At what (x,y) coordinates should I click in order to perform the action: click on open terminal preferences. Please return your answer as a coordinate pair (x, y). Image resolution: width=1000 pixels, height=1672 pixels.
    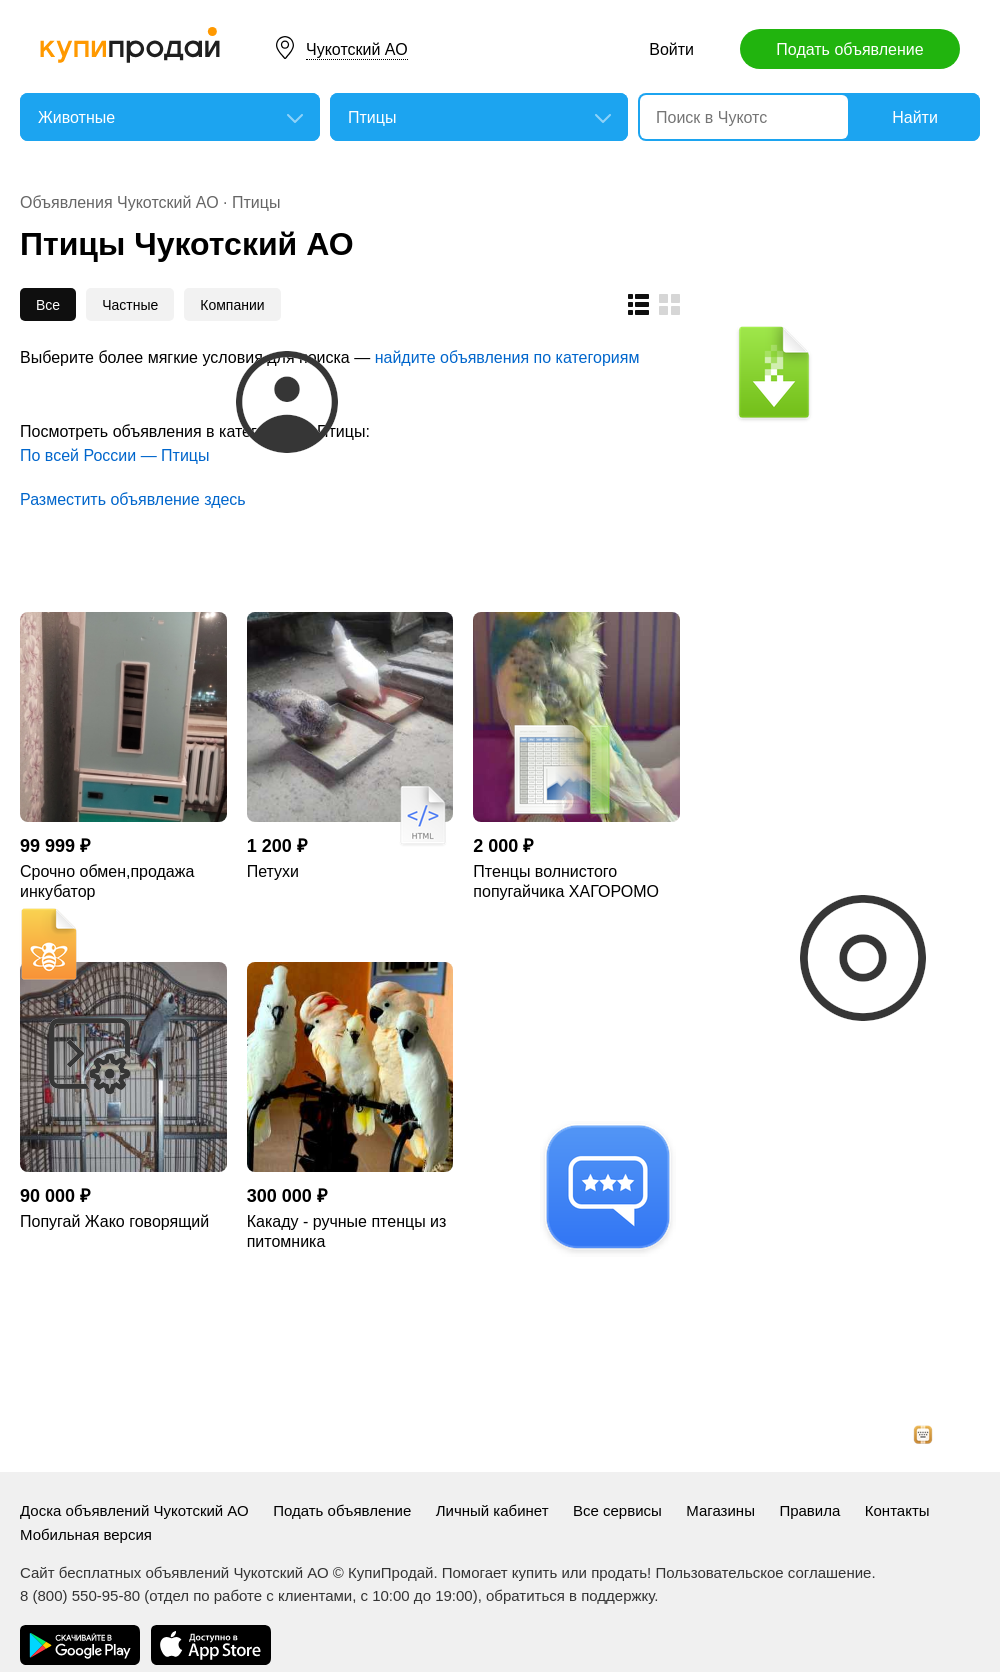
    Looking at the image, I should click on (89, 1053).